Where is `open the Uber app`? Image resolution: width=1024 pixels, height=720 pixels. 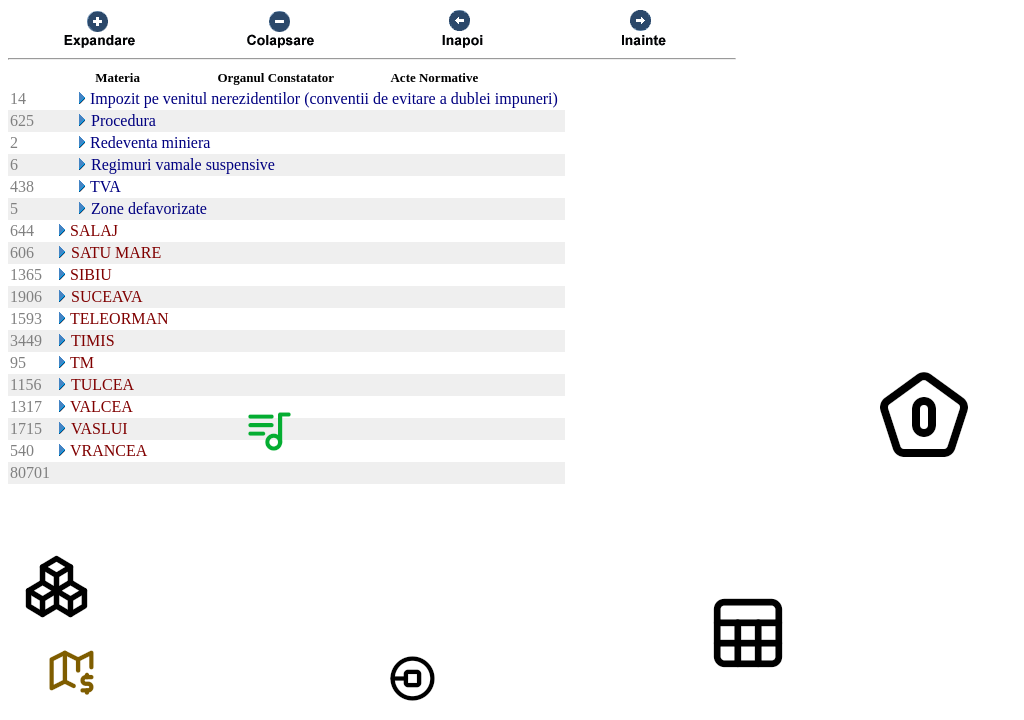 open the Uber app is located at coordinates (412, 678).